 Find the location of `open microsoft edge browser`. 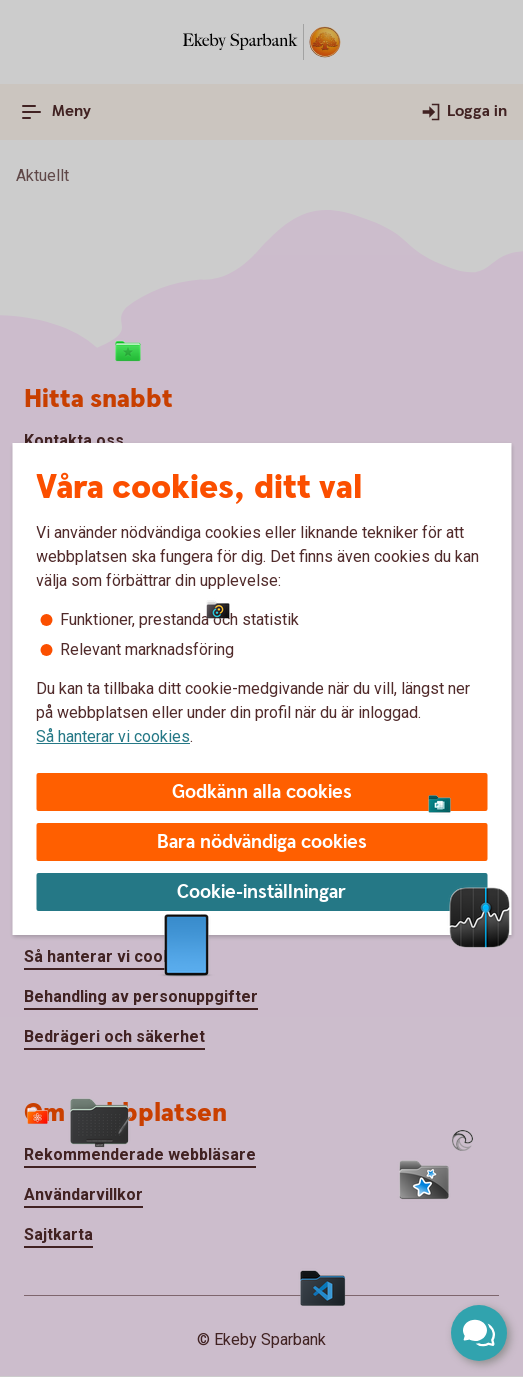

open microsoft edge browser is located at coordinates (462, 1140).